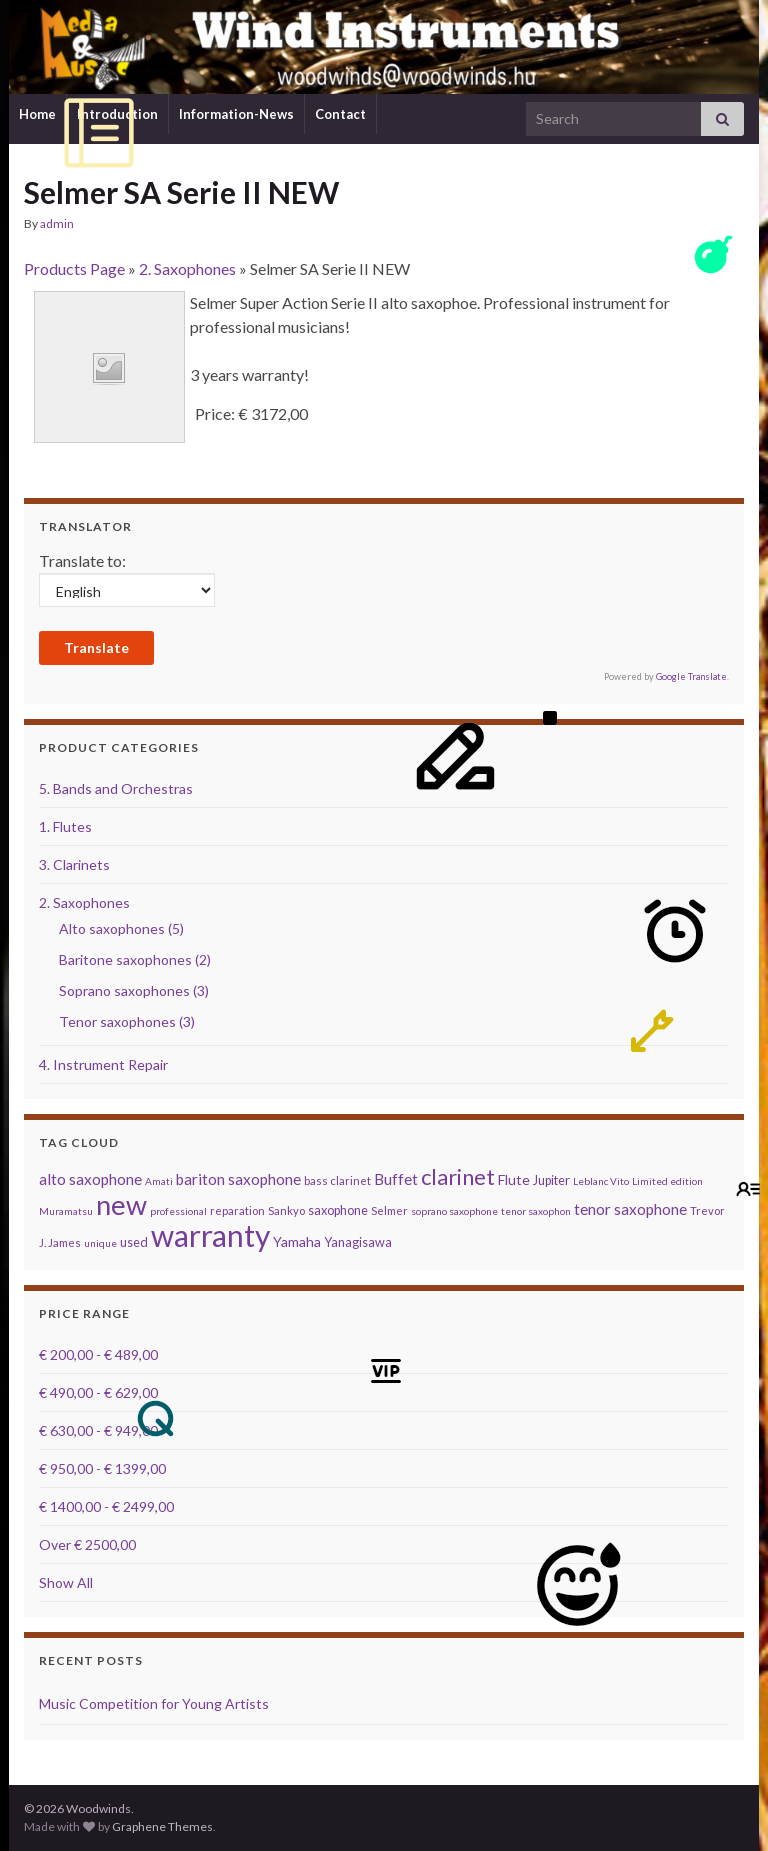  What do you see at coordinates (675, 931) in the screenshot?
I see `set or view alarms` at bounding box center [675, 931].